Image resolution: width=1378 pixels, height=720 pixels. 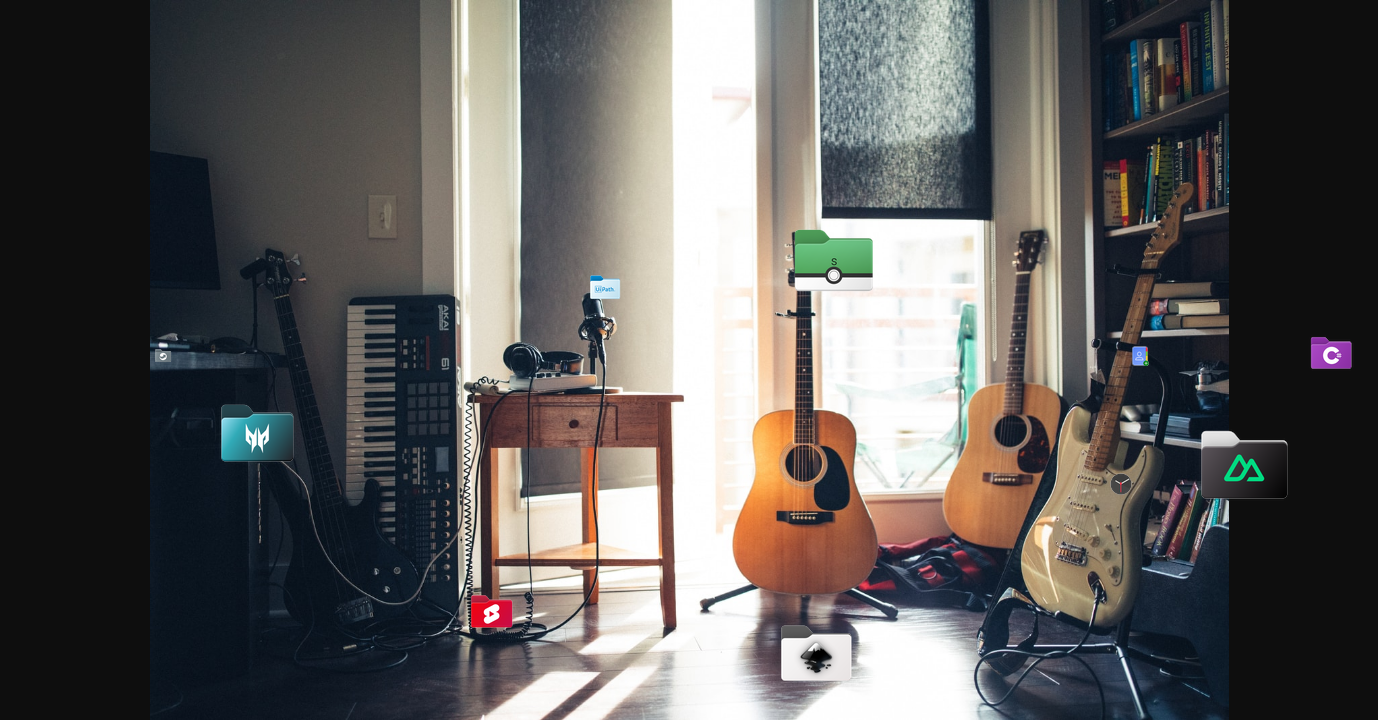 I want to click on open folder containing C# project files, so click(x=1331, y=354).